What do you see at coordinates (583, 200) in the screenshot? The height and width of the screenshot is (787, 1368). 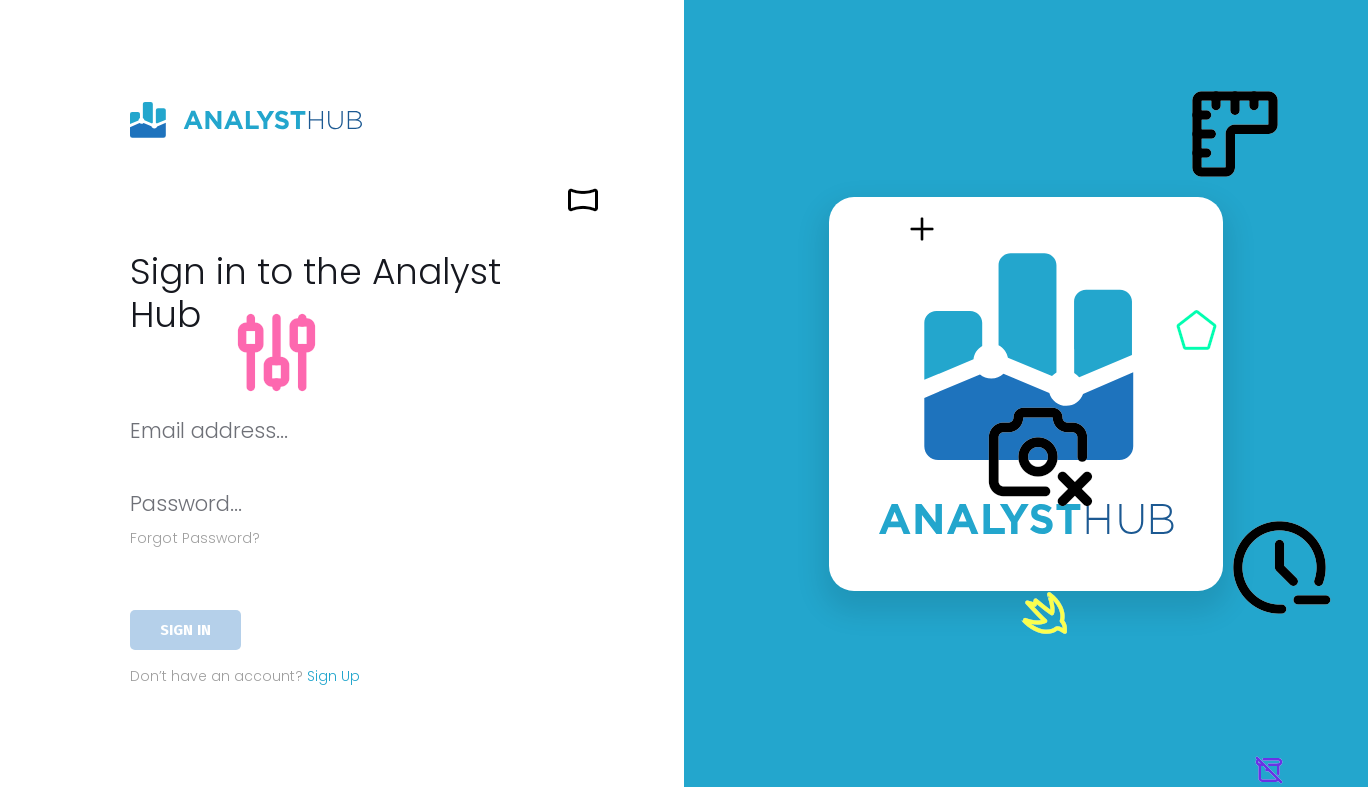 I see `switch to panorama photo mode` at bounding box center [583, 200].